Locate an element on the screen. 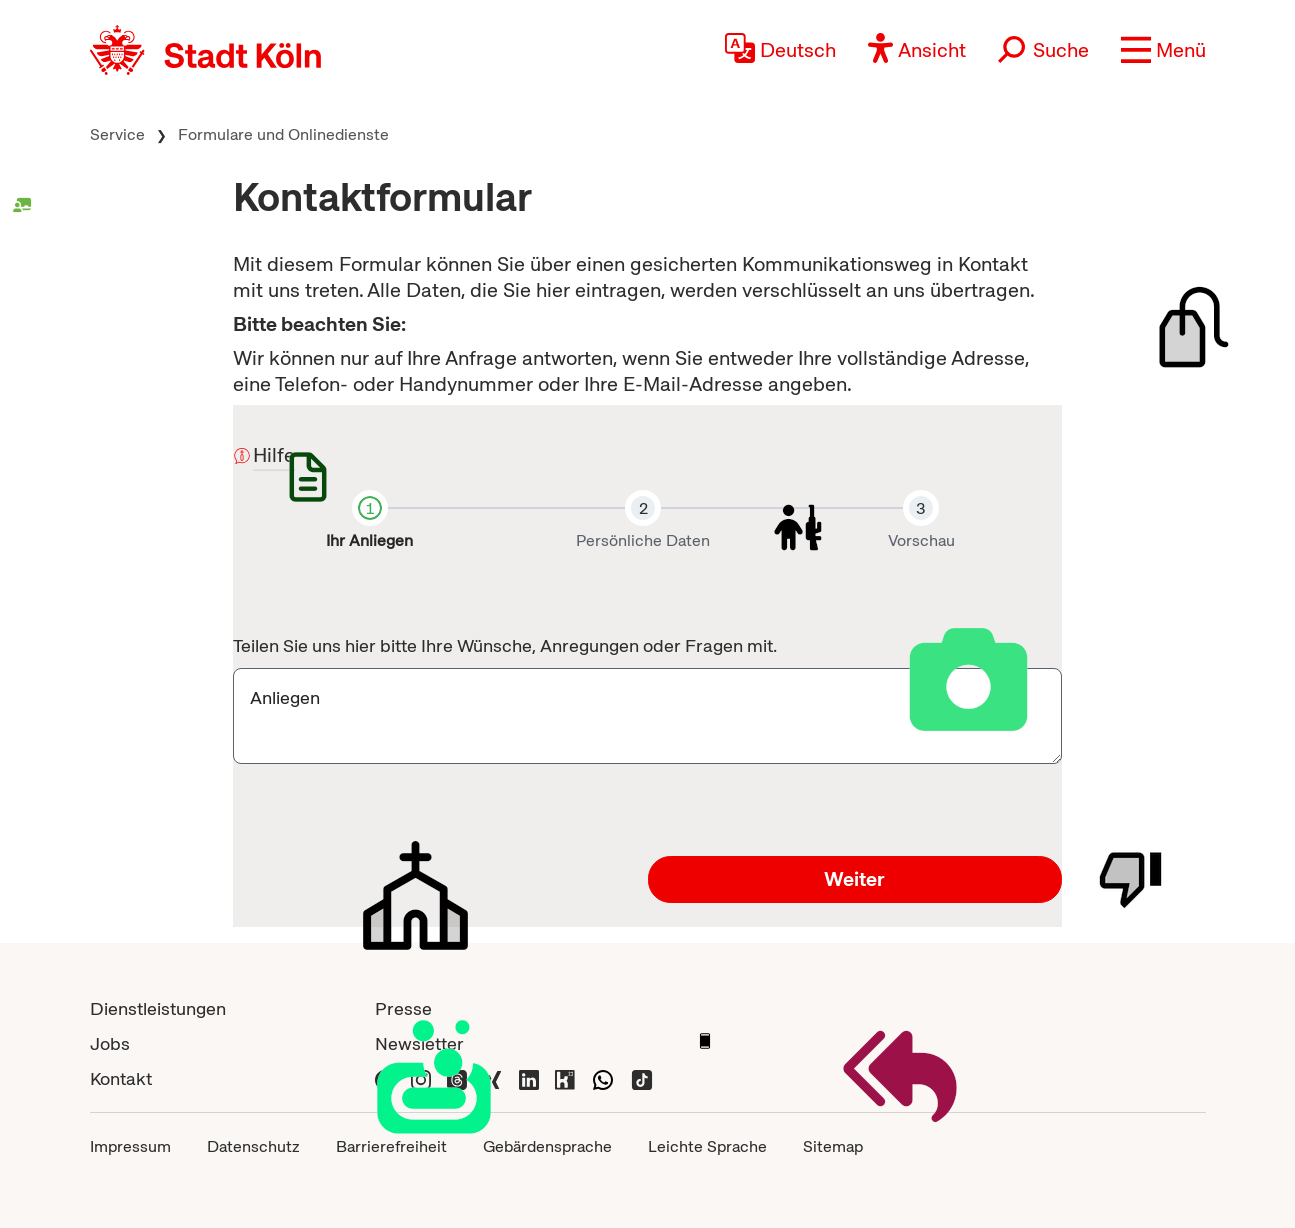  view nearby churches or places of worship is located at coordinates (415, 901).